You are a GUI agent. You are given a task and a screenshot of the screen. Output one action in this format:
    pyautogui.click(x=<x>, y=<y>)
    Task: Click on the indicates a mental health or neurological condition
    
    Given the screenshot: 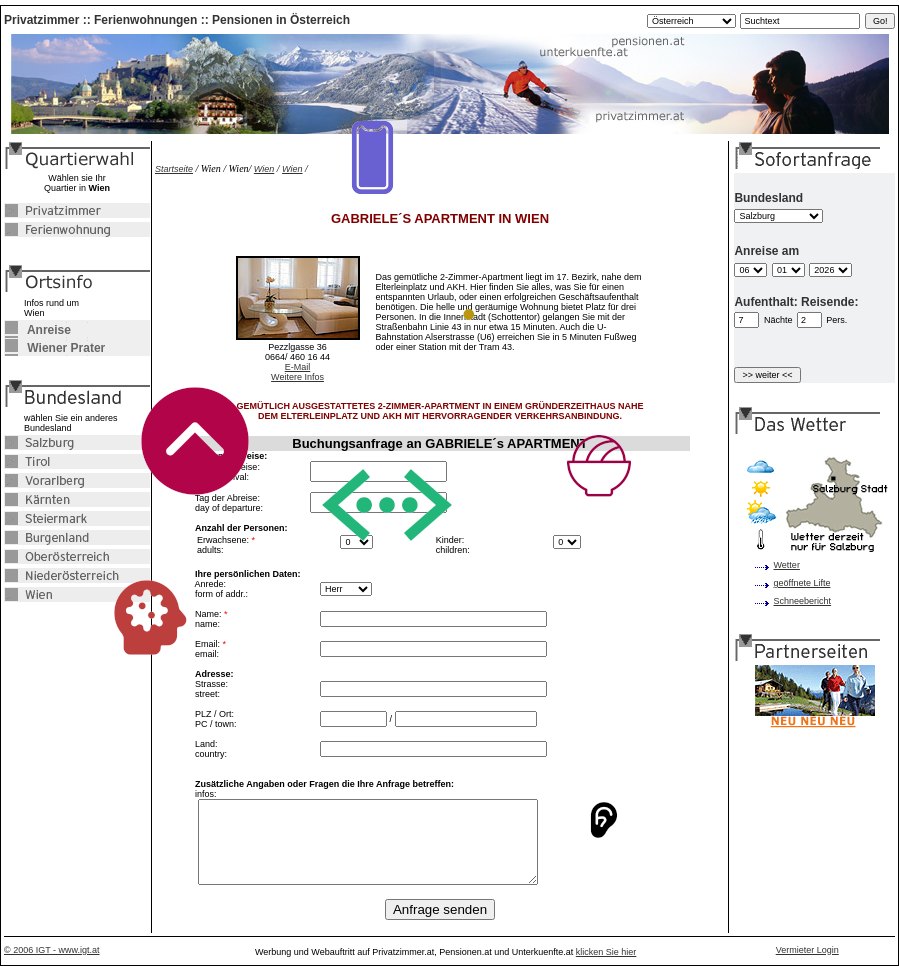 What is the action you would take?
    pyautogui.click(x=151, y=617)
    